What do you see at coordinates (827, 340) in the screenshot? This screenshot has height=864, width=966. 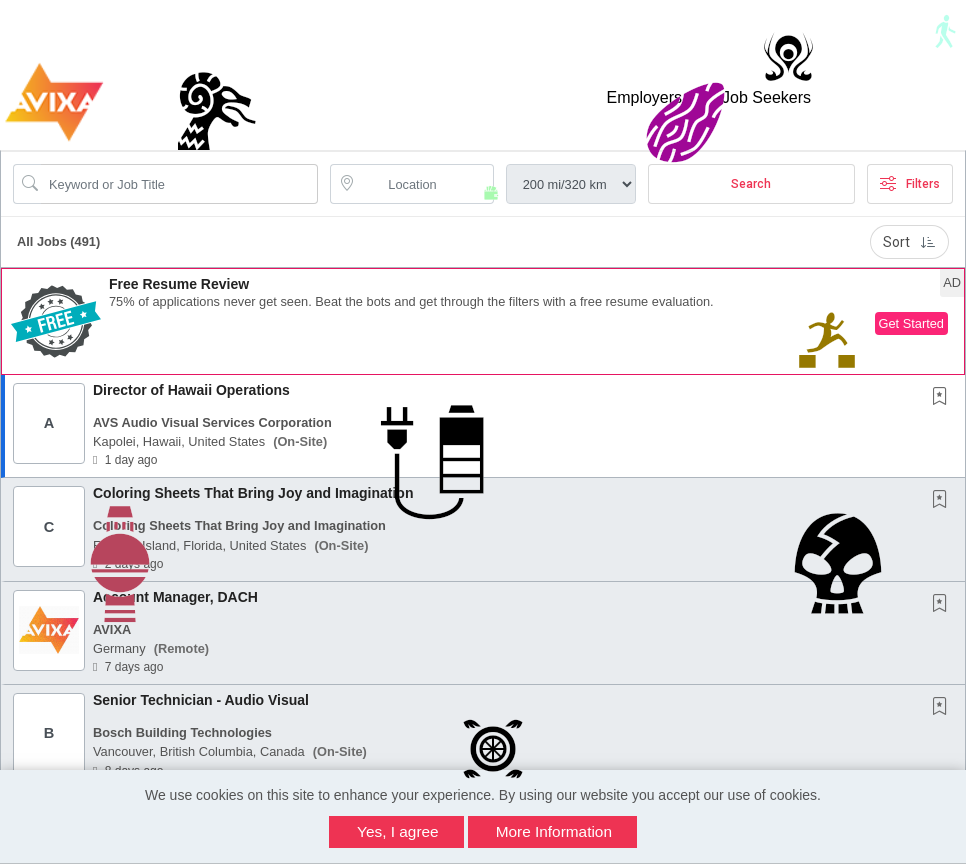 I see `jump across platforms or obstacles` at bounding box center [827, 340].